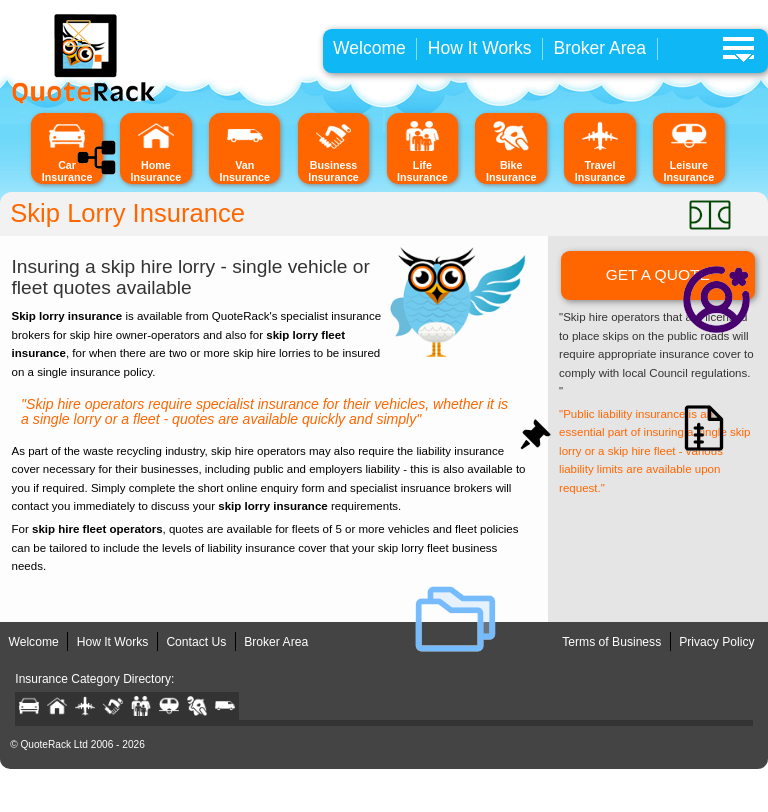  What do you see at coordinates (704, 428) in the screenshot?
I see `access compressed or archived files` at bounding box center [704, 428].